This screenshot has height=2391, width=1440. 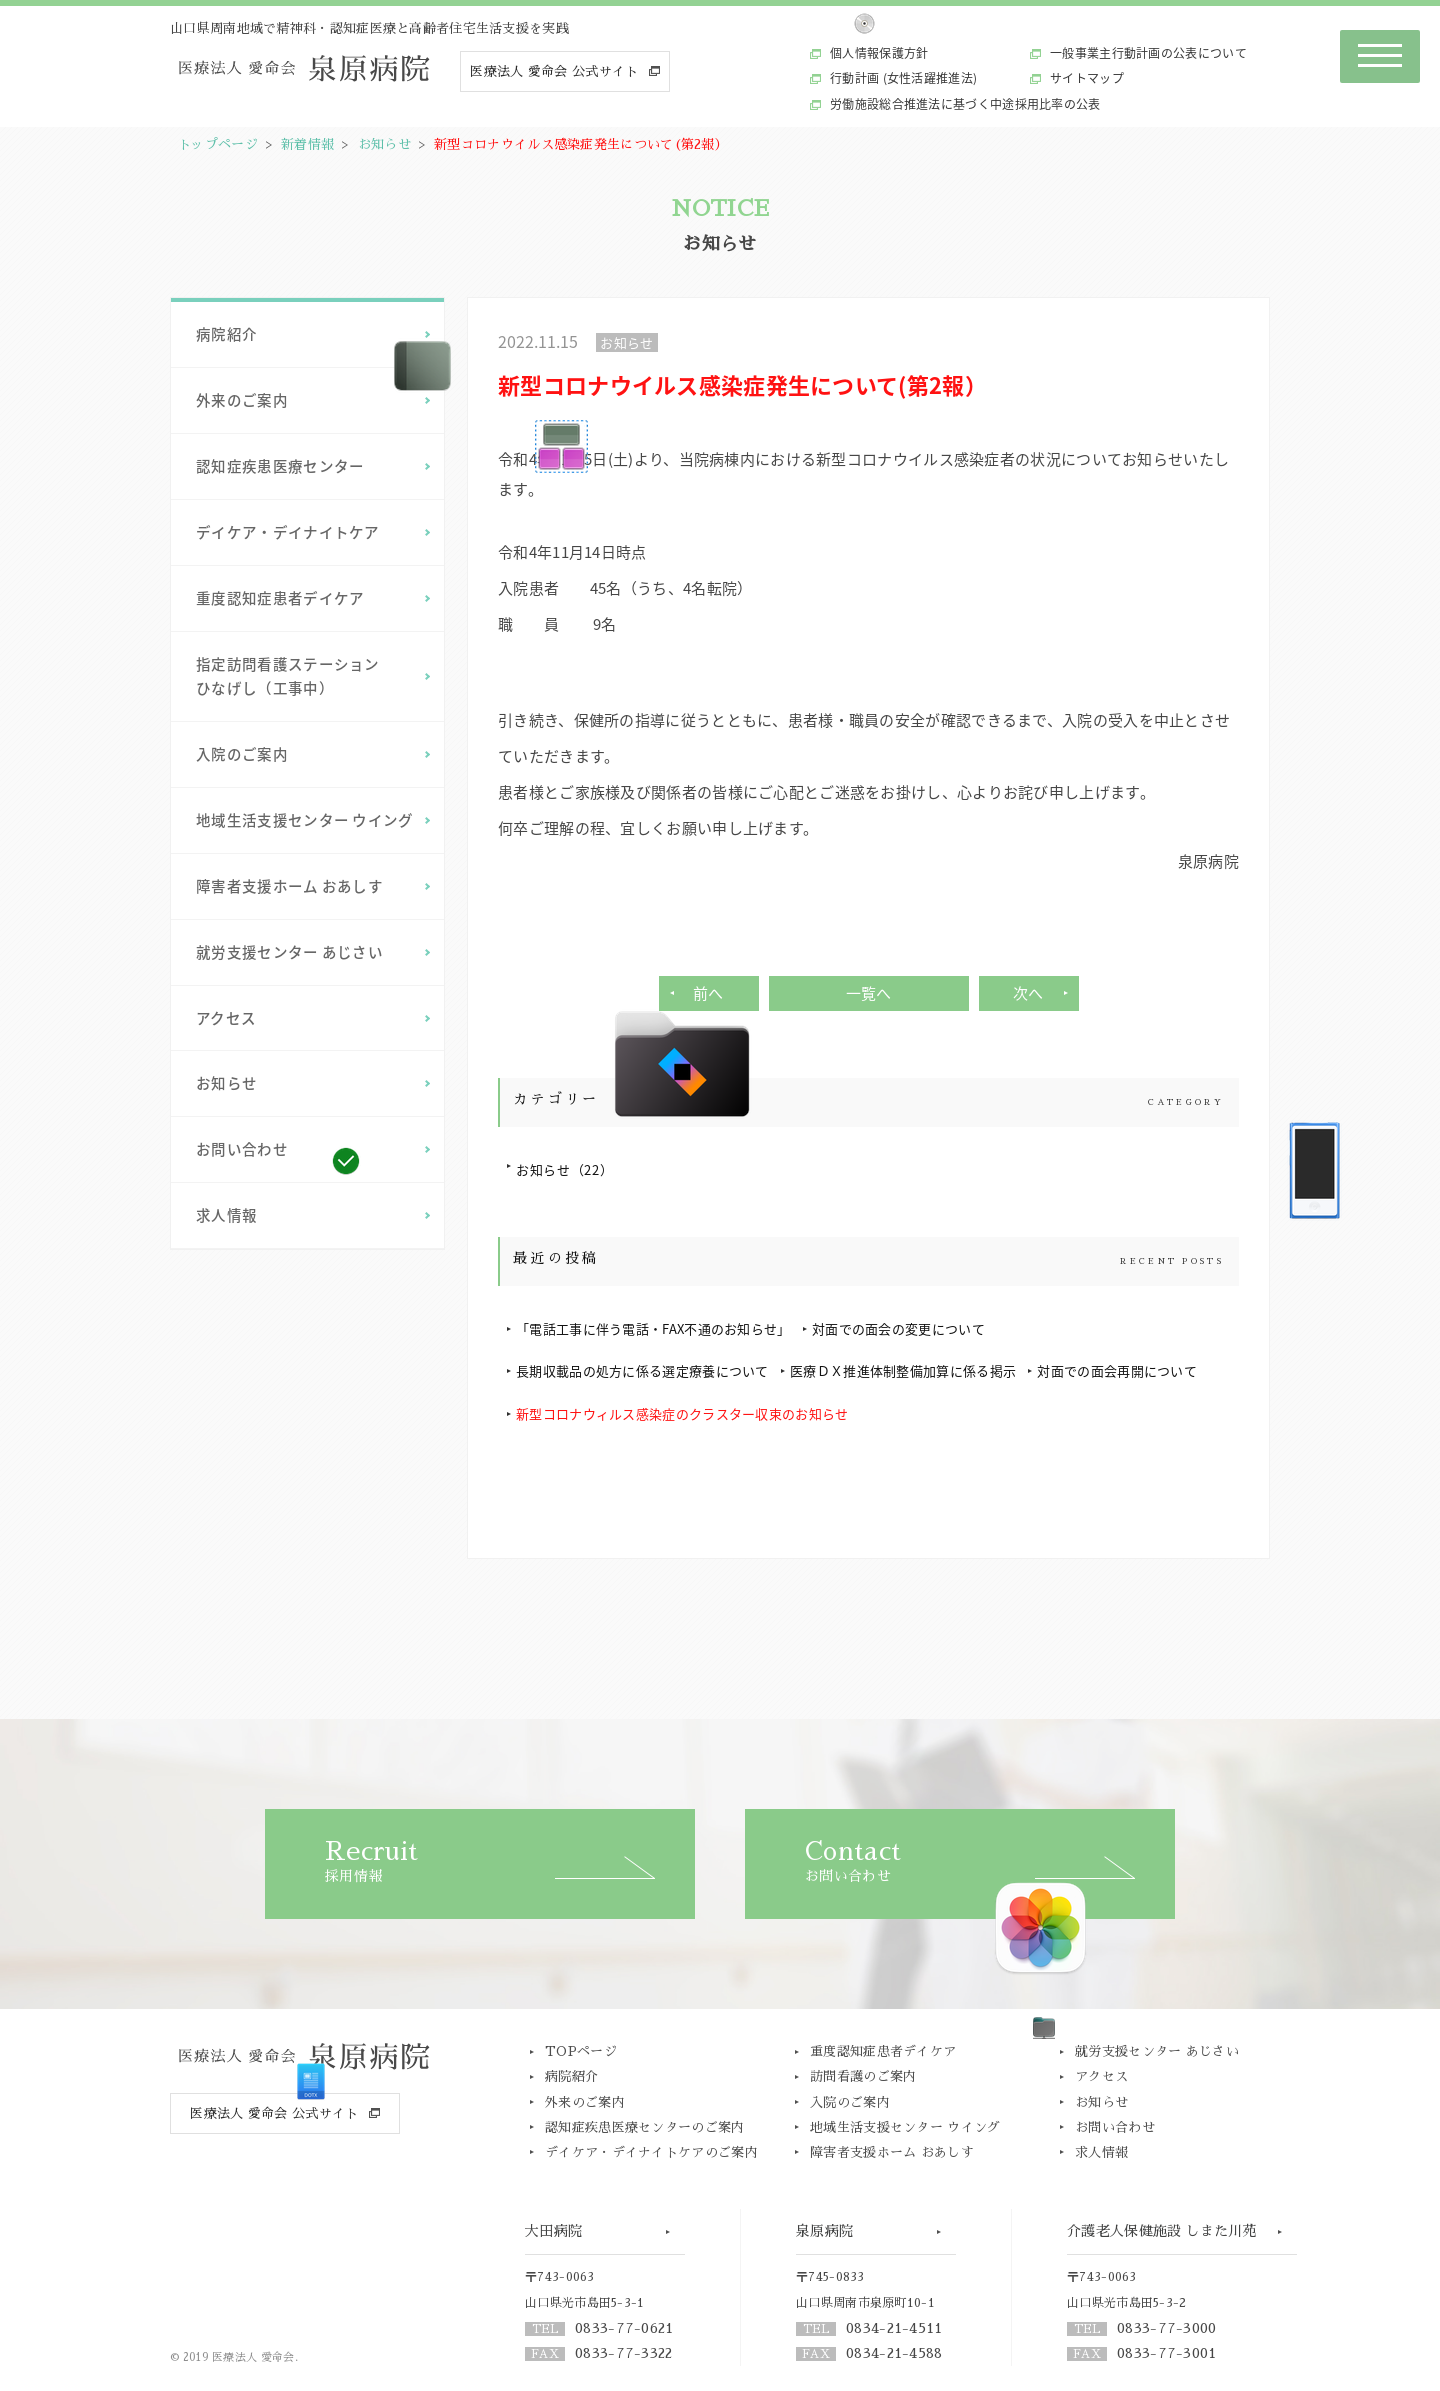 I want to click on access files stored on a remote server, so click(x=1044, y=2028).